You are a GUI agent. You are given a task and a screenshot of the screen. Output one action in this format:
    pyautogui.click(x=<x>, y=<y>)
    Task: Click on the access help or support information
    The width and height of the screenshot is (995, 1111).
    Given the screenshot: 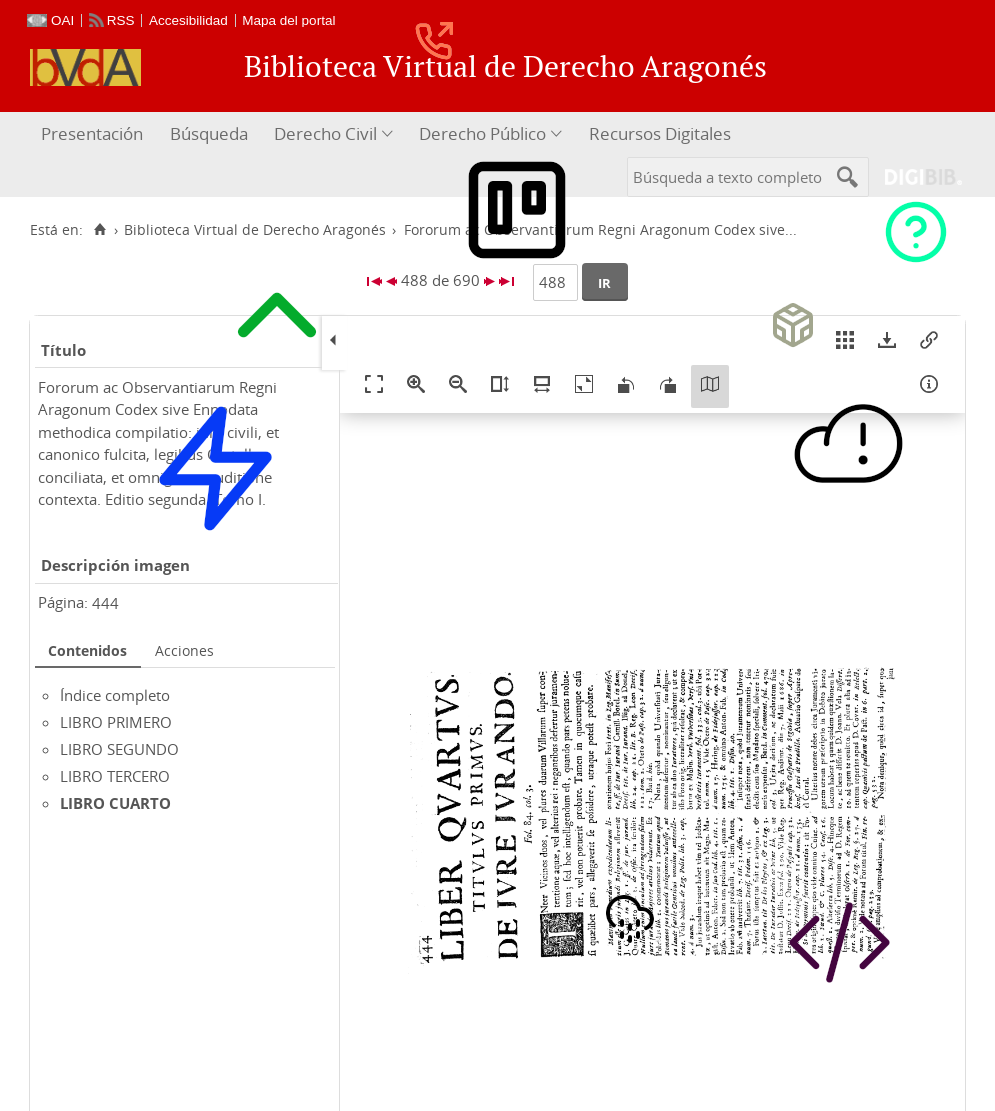 What is the action you would take?
    pyautogui.click(x=916, y=232)
    